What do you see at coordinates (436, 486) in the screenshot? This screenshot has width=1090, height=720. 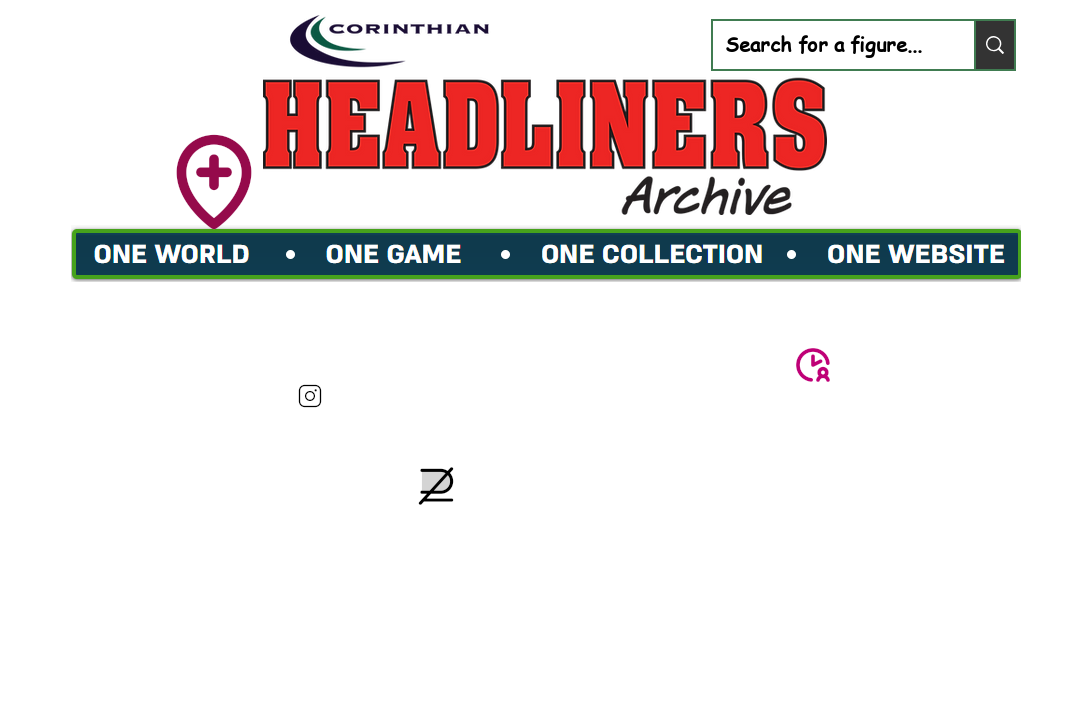 I see `indicates set is not a superset of another in mathematical notation` at bounding box center [436, 486].